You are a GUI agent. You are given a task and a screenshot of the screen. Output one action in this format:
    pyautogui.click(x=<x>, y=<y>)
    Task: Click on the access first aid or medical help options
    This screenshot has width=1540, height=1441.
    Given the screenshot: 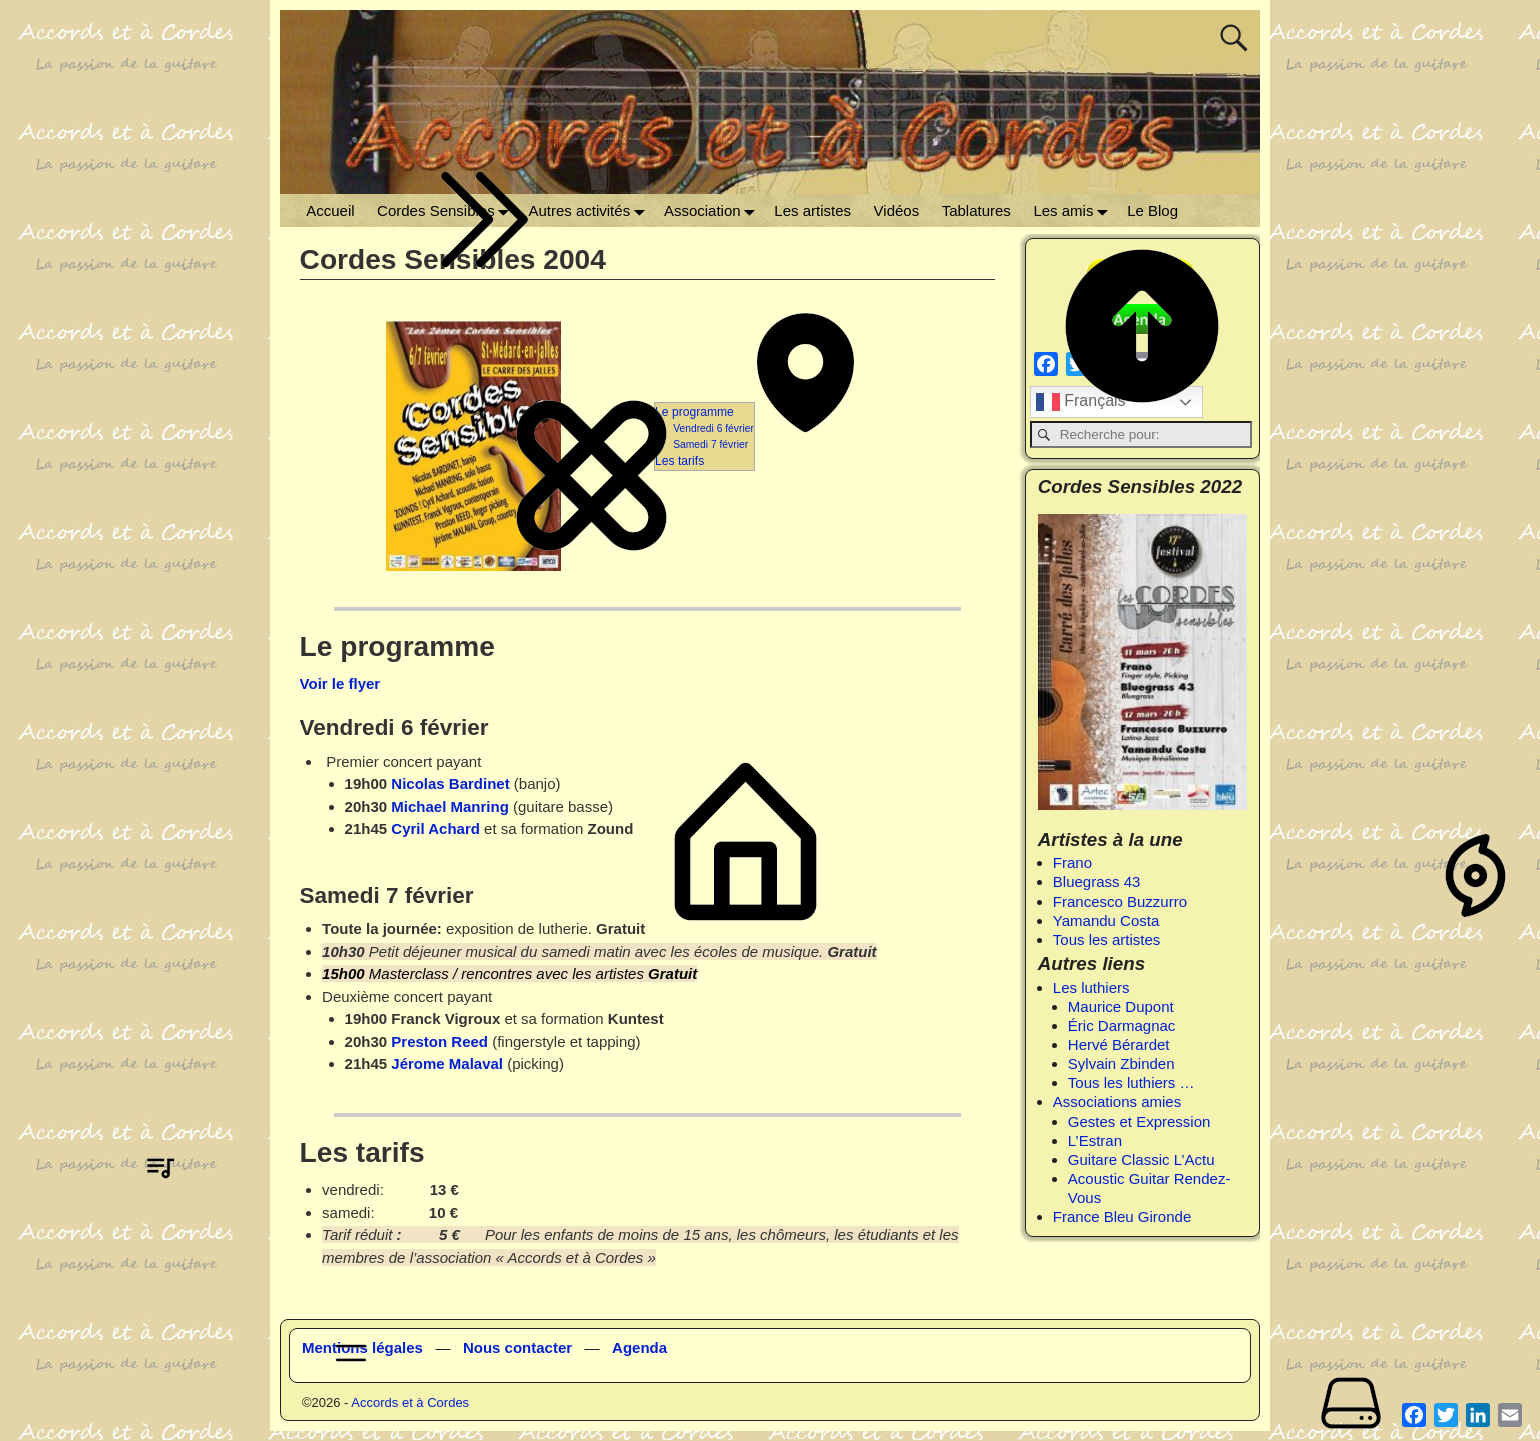 What is the action you would take?
    pyautogui.click(x=591, y=475)
    